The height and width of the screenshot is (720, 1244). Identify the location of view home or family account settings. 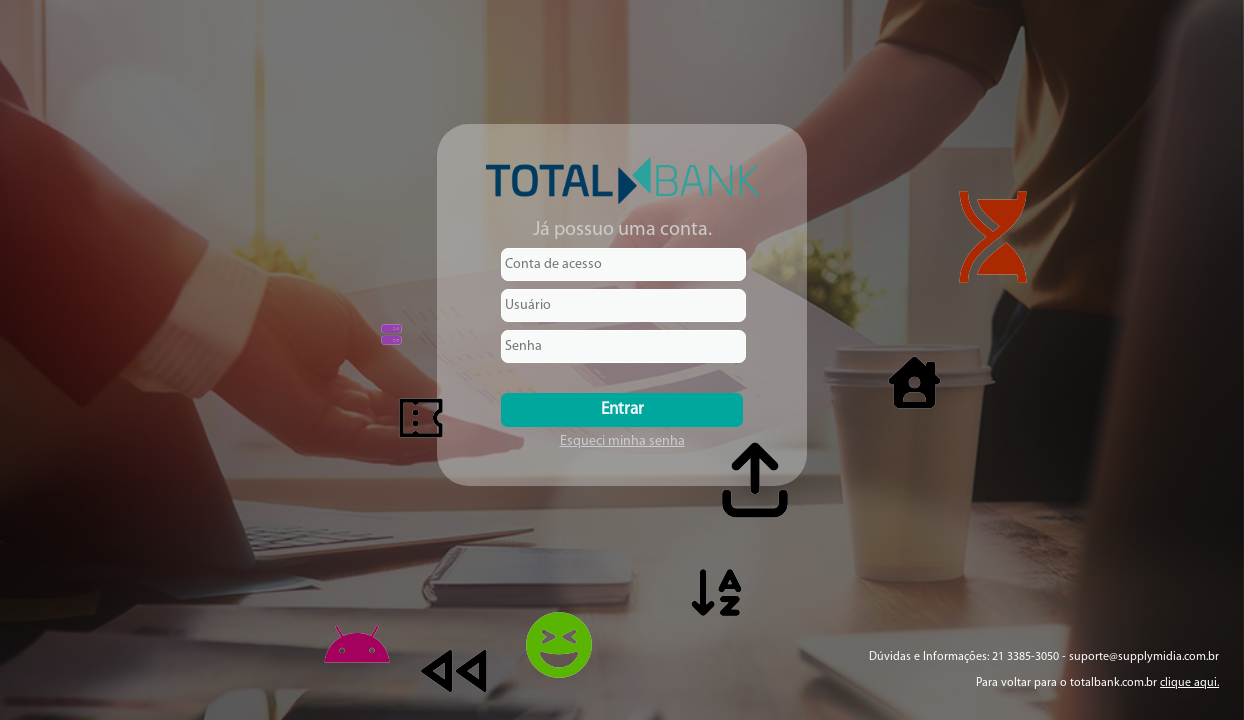
(914, 382).